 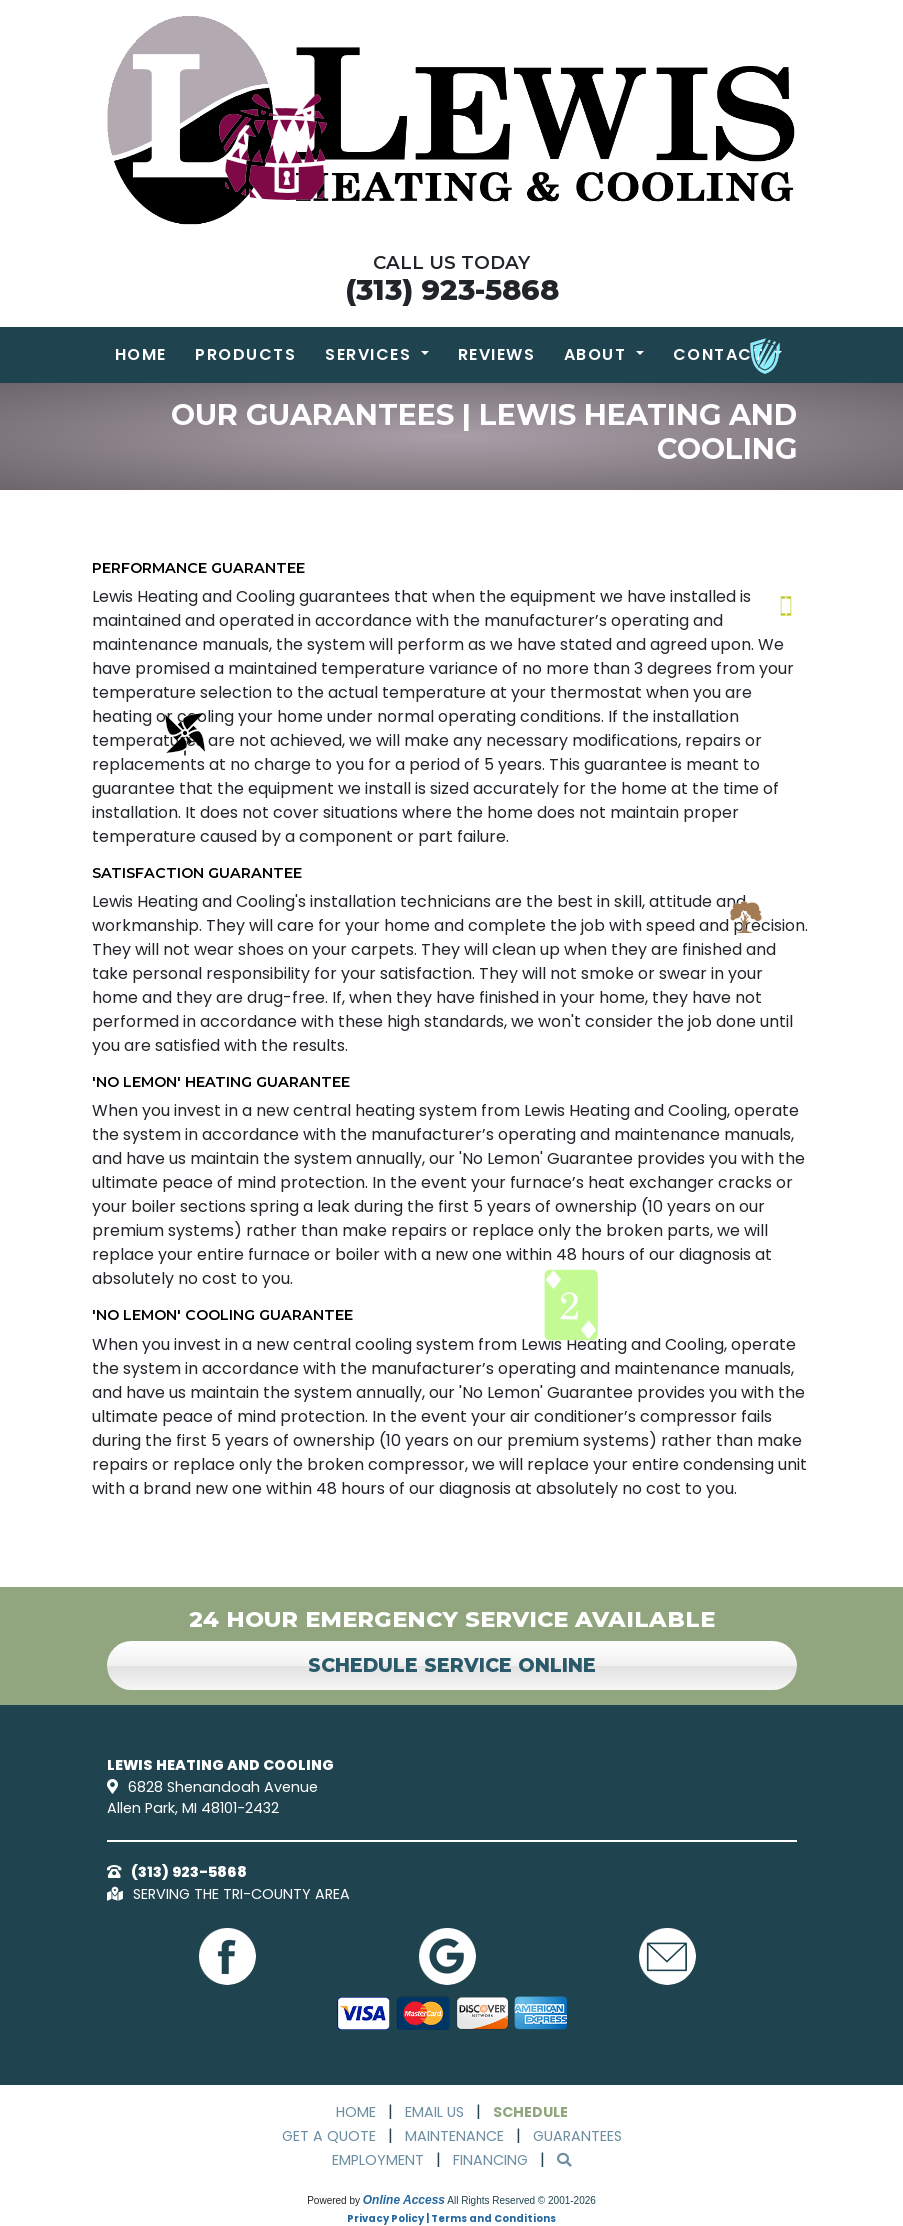 I want to click on a decorative or playful element indicating games or toys, so click(x=185, y=733).